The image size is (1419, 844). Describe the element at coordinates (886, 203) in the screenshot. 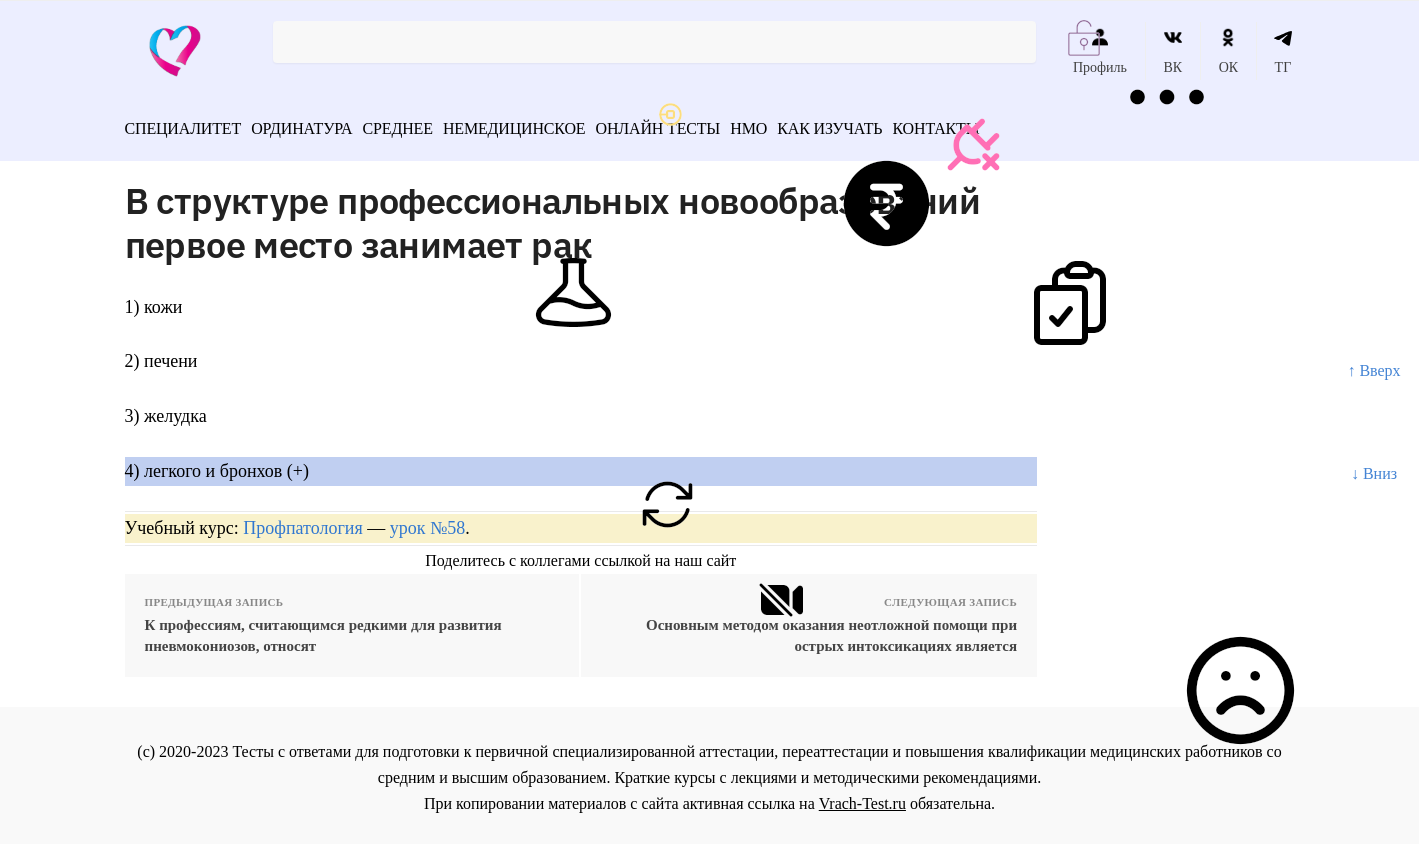

I see `view balance or payment amount in indian rupees` at that location.